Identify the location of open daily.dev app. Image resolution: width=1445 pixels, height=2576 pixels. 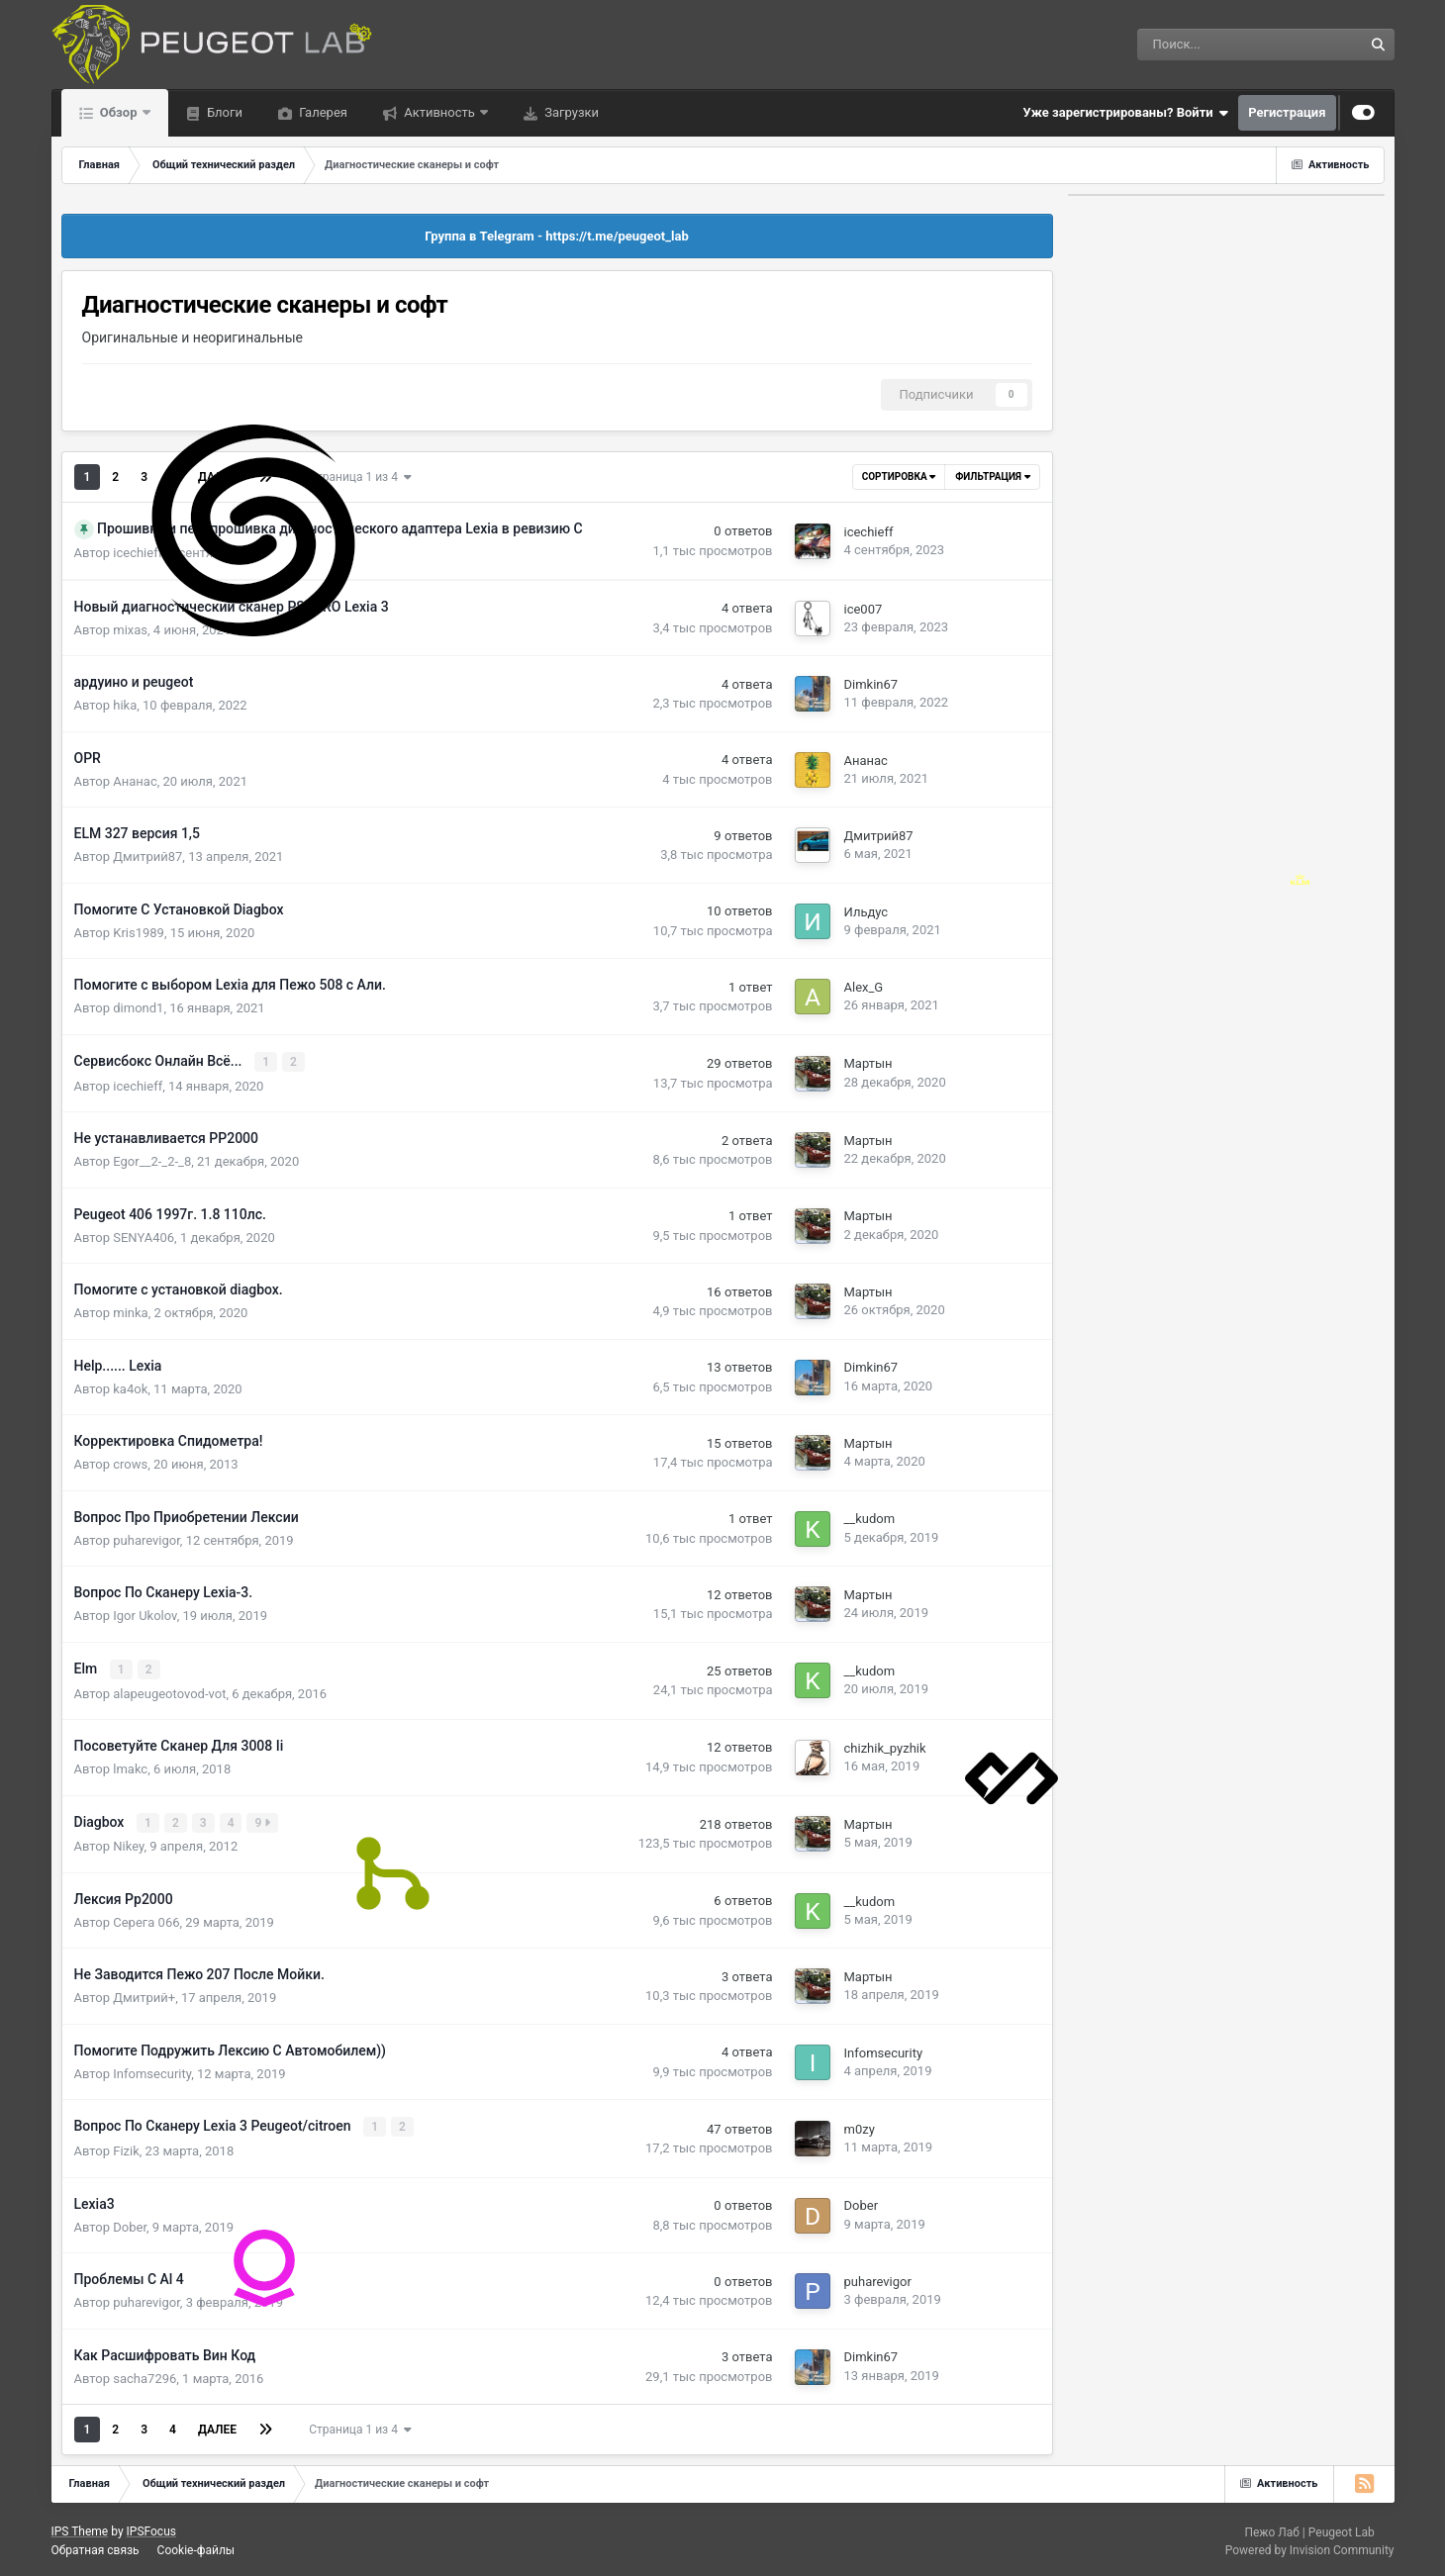
(1012, 1778).